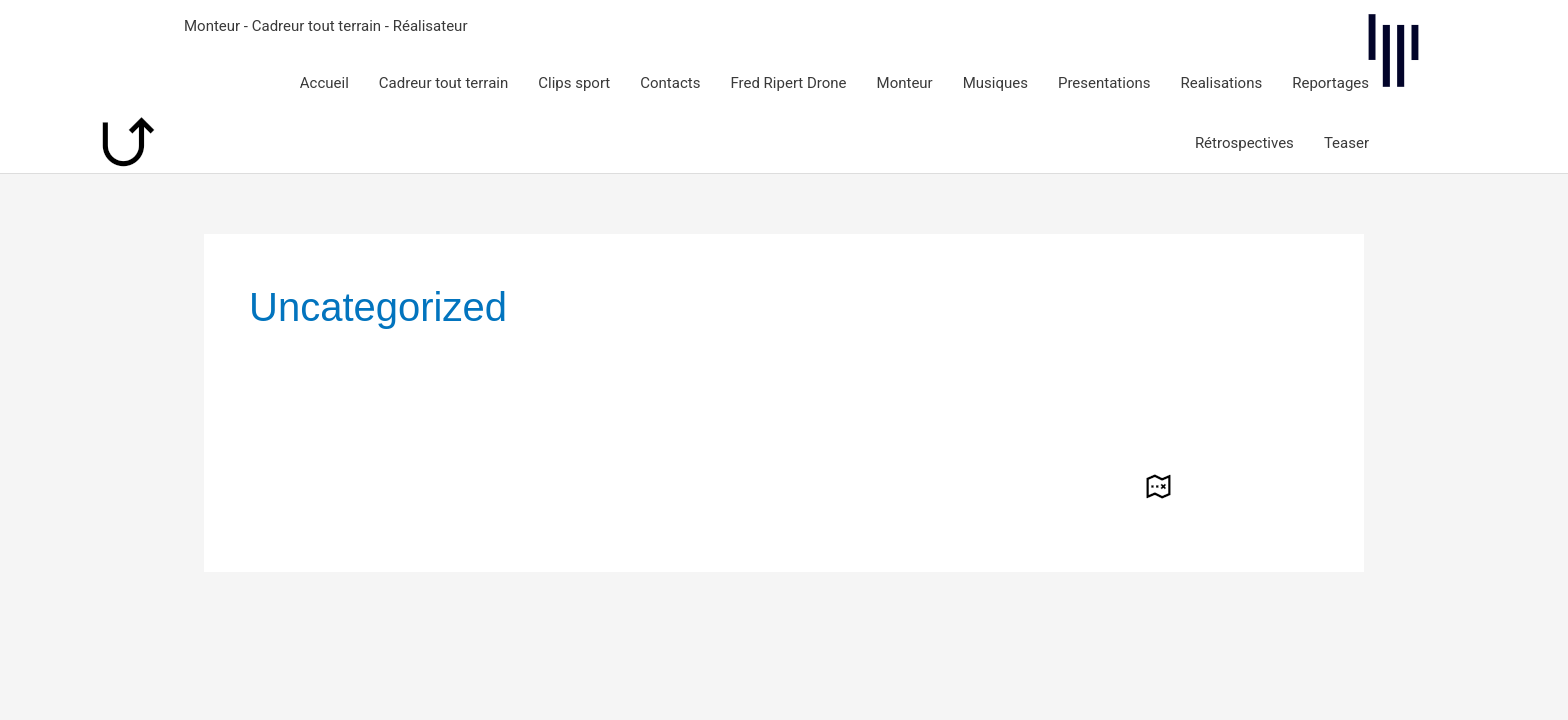 This screenshot has width=1568, height=720. Describe the element at coordinates (1393, 50) in the screenshot. I see `open Gitter chat platform` at that location.